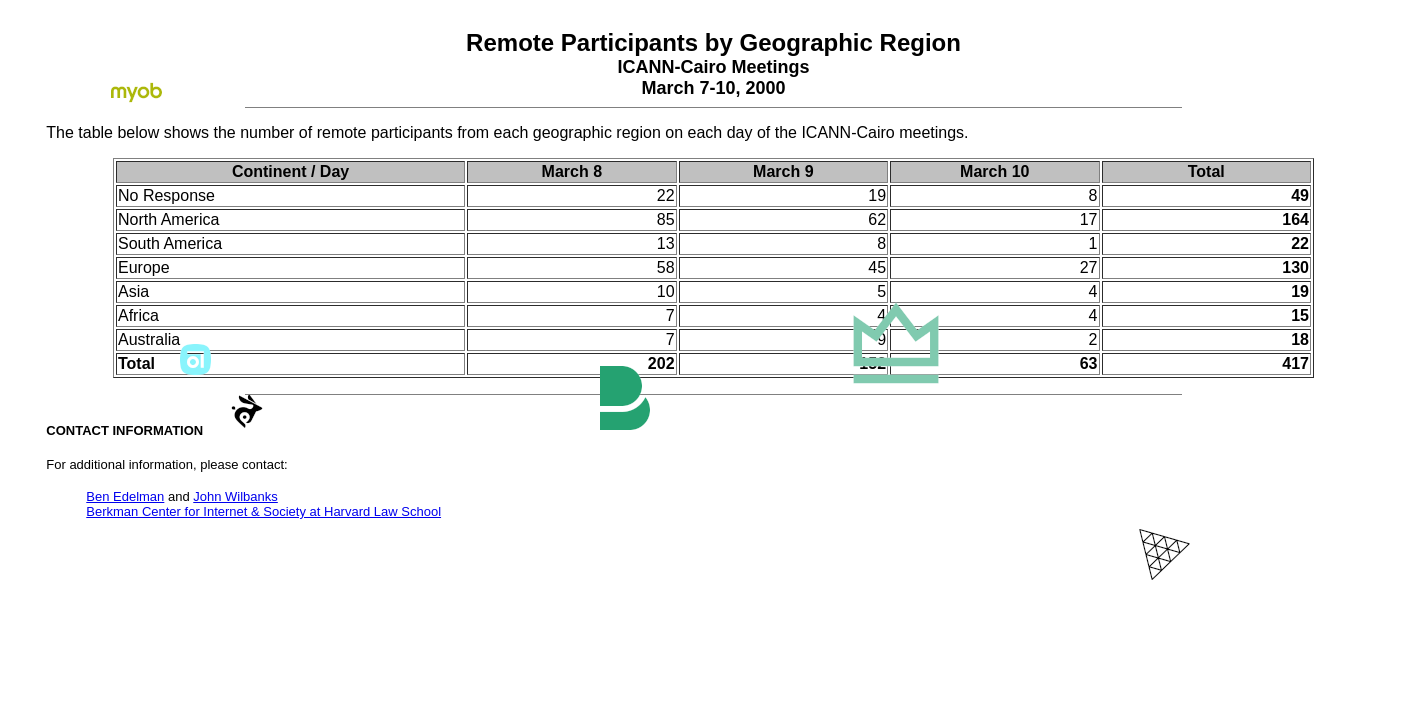 This screenshot has height=720, width=1427. I want to click on open the Beats audio app, so click(625, 398).